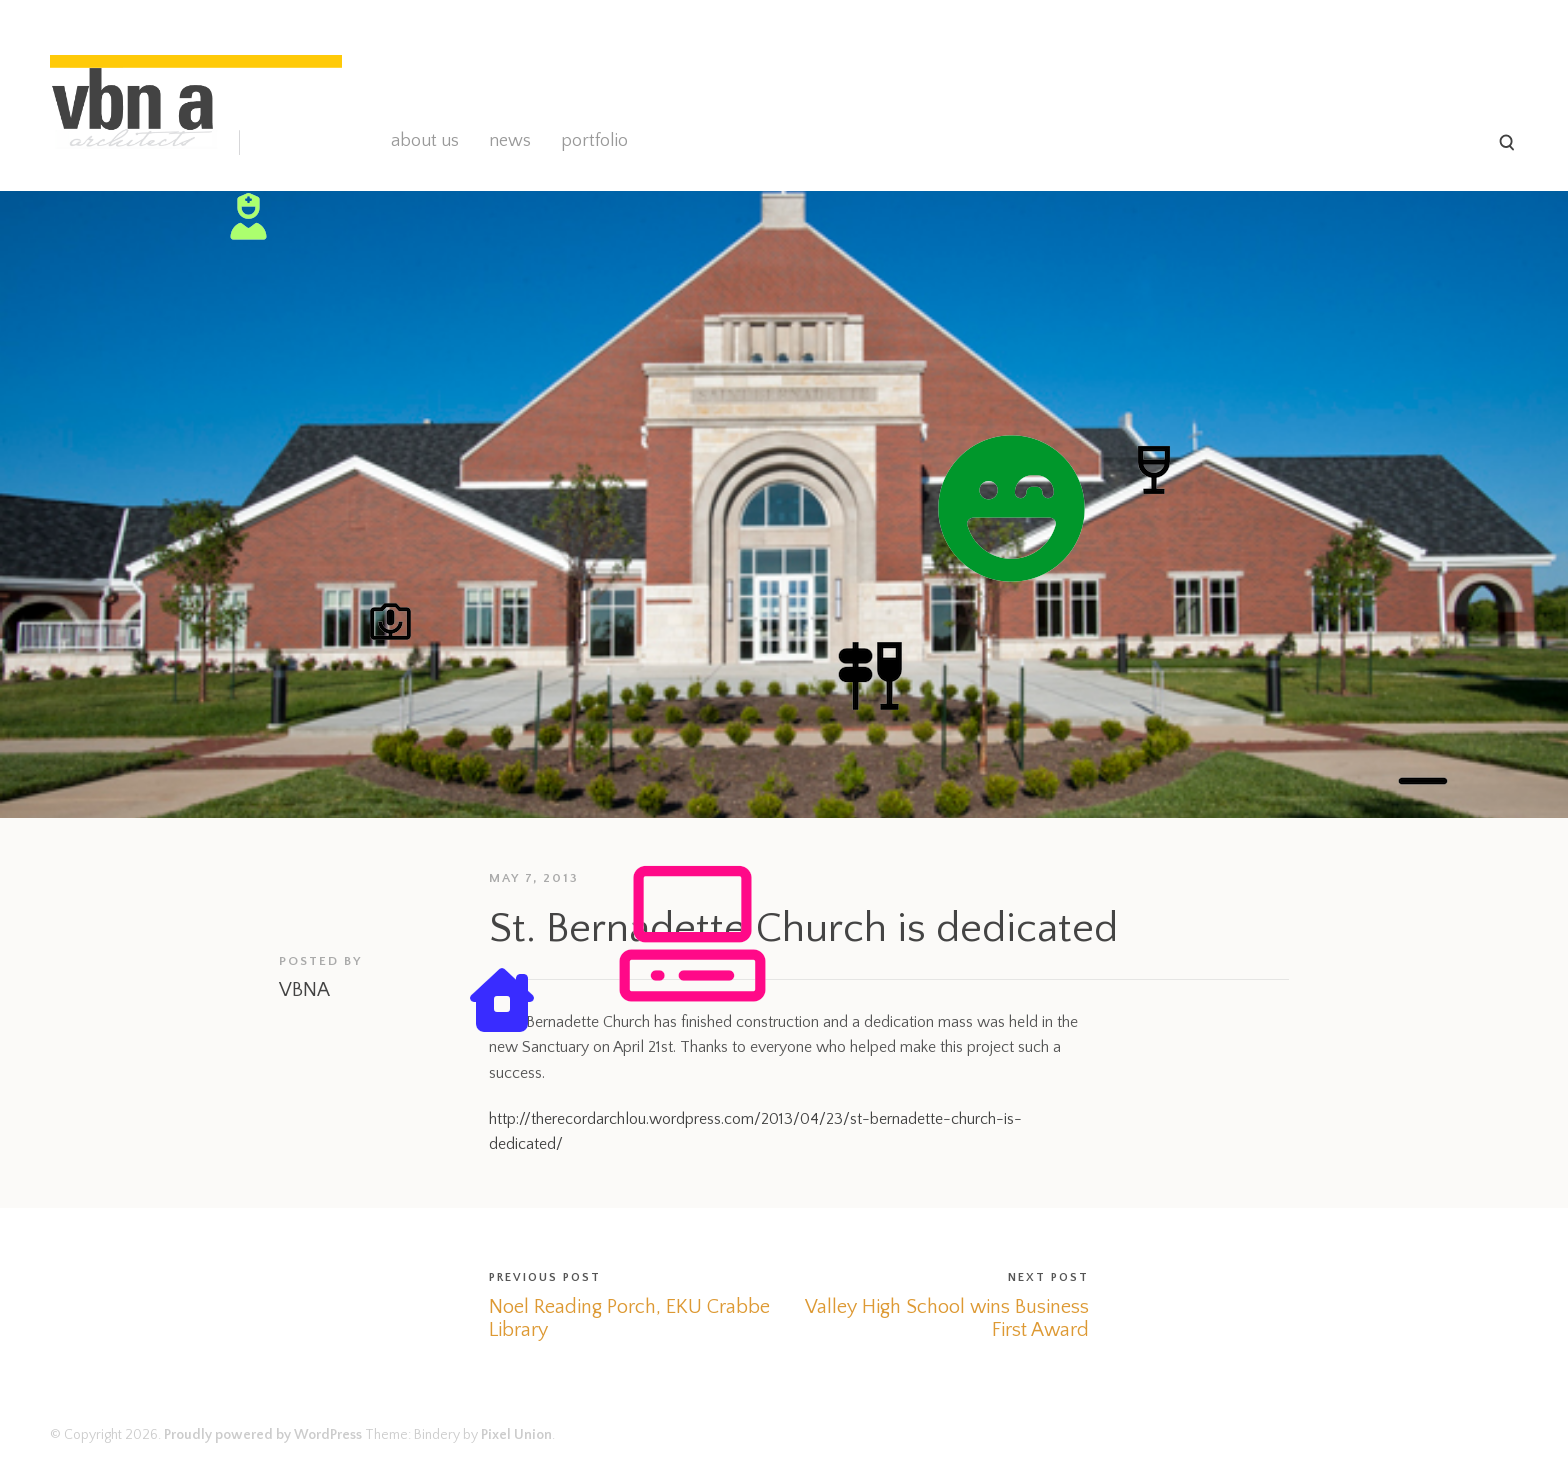 This screenshot has width=1568, height=1481. I want to click on manage camera and microphone permissions, so click(390, 621).